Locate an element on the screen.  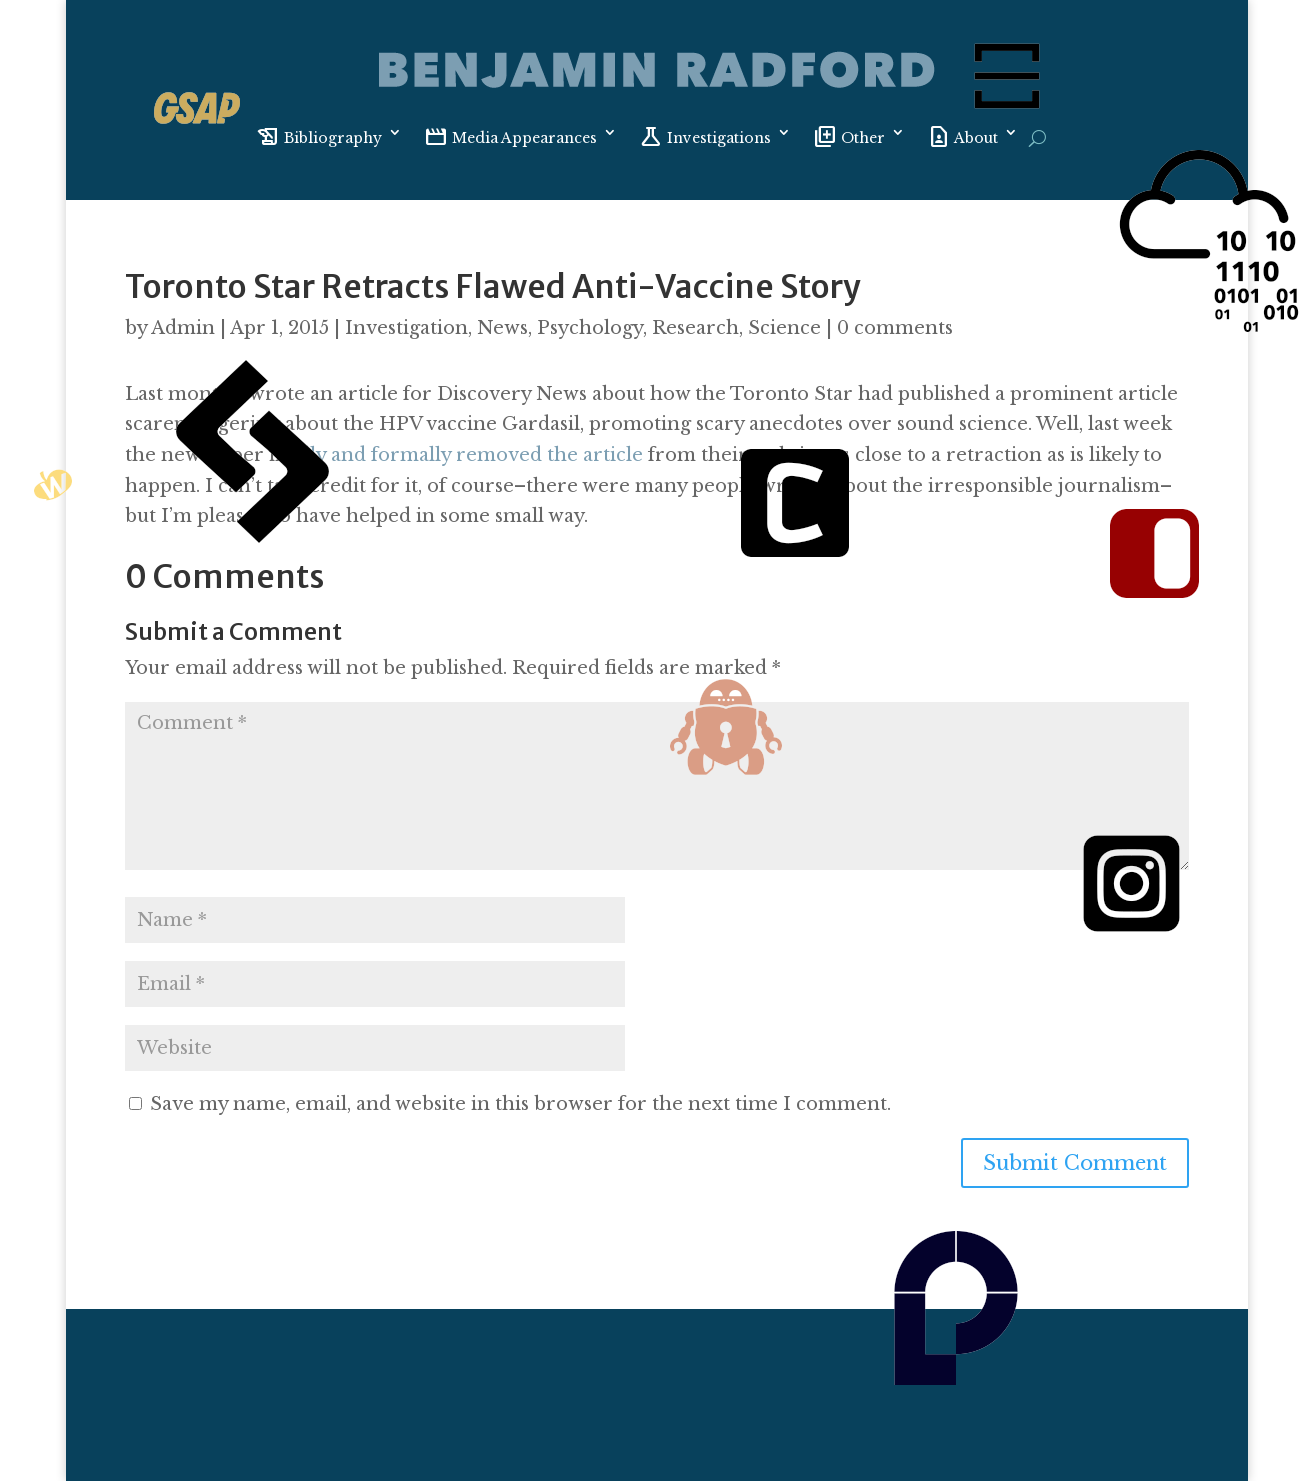
visit tryhackme cybersecurity learning platform is located at coordinates (1209, 241).